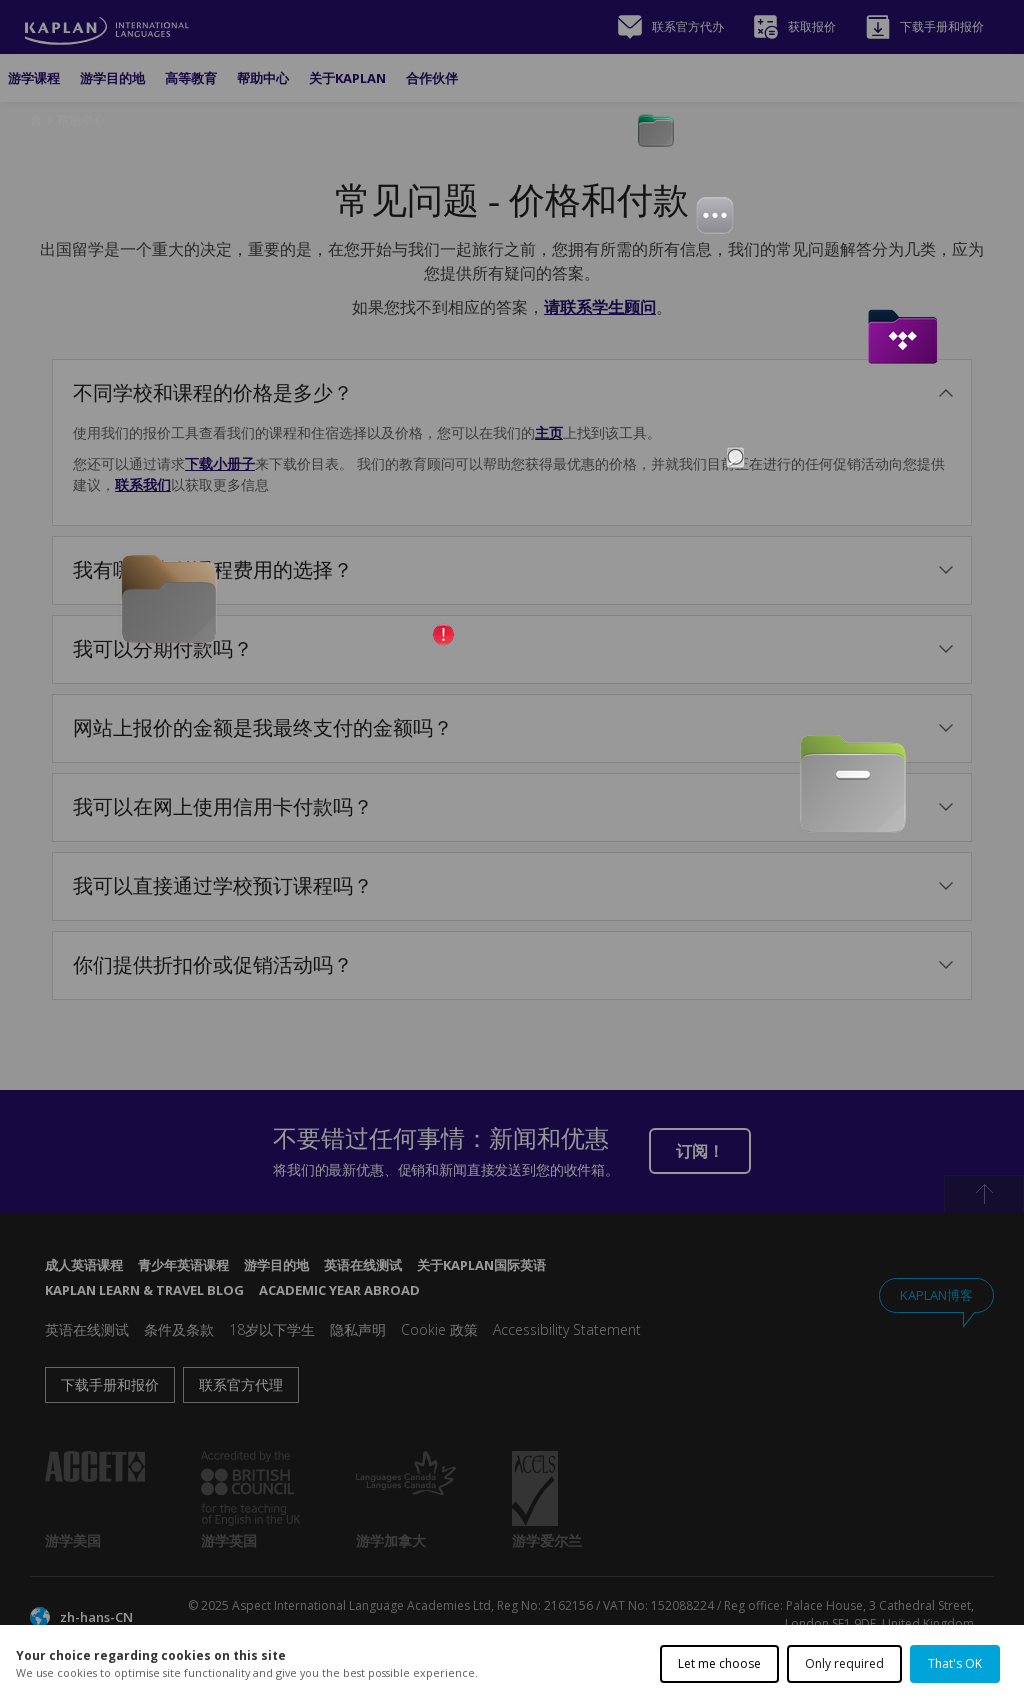 Image resolution: width=1024 pixels, height=1703 pixels. I want to click on open gnome disks utility, so click(735, 457).